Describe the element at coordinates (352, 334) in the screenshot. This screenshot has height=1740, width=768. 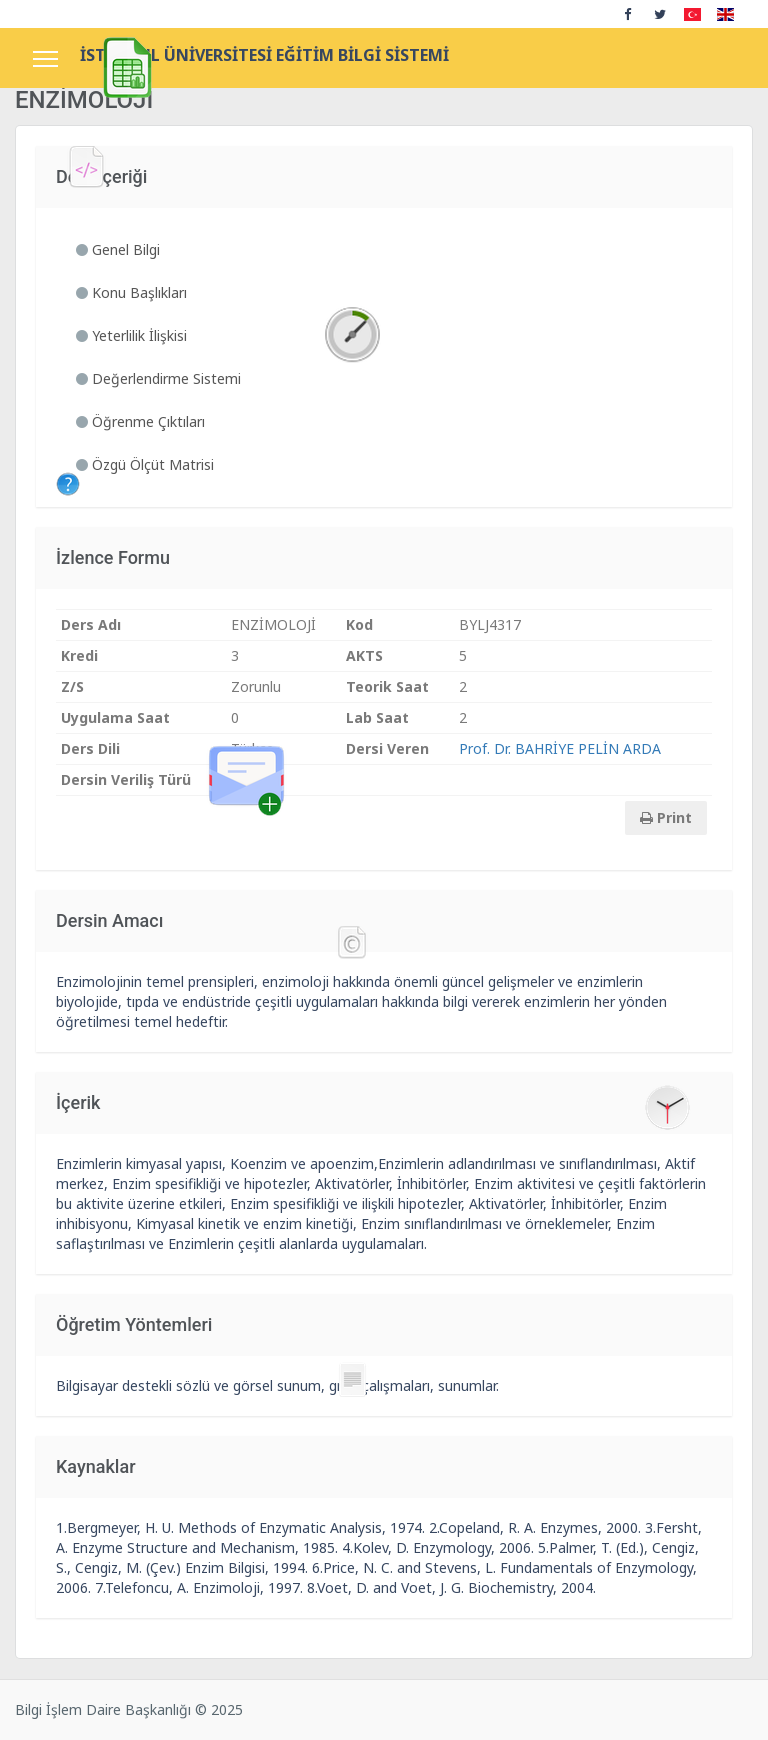
I see `open sysprof system profiler` at that location.